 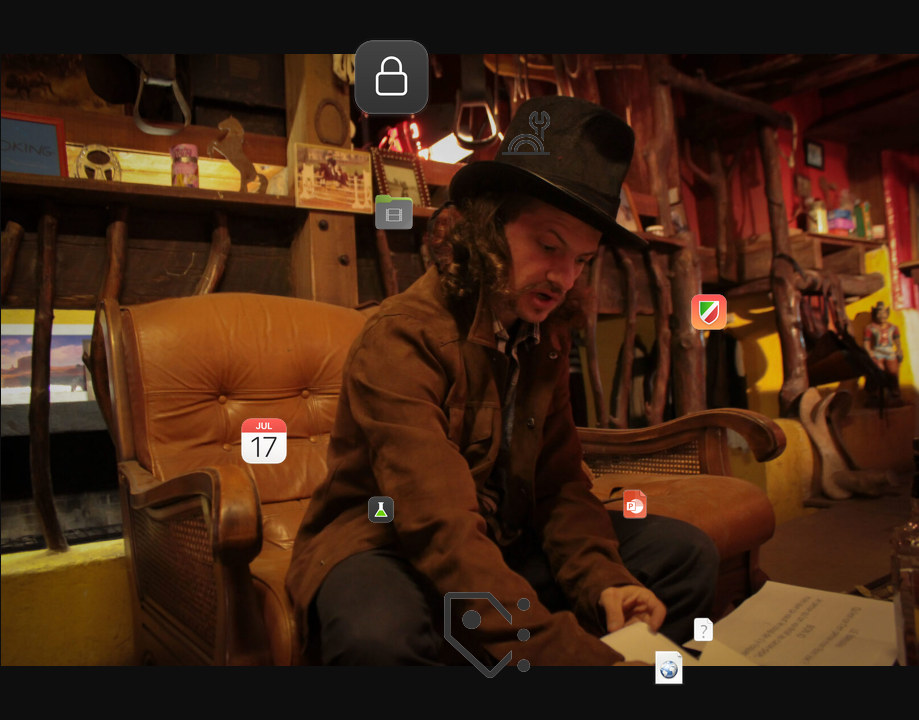 What do you see at coordinates (394, 212) in the screenshot?
I see `open your videos folder` at bounding box center [394, 212].